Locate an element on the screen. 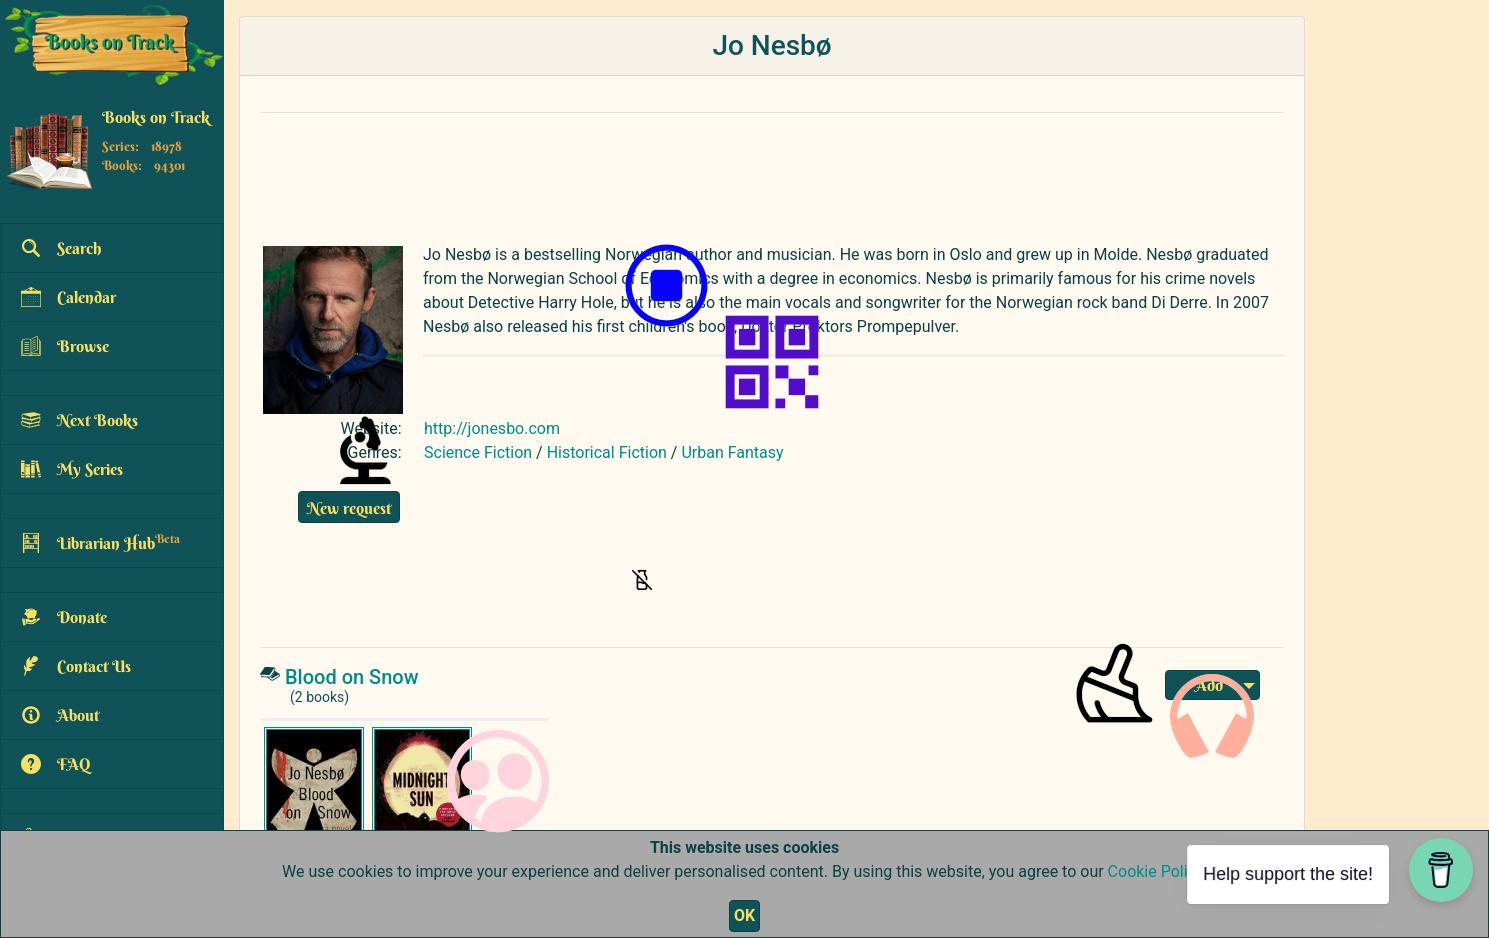 The height and width of the screenshot is (938, 1489). scan or generate a QR code is located at coordinates (772, 362).